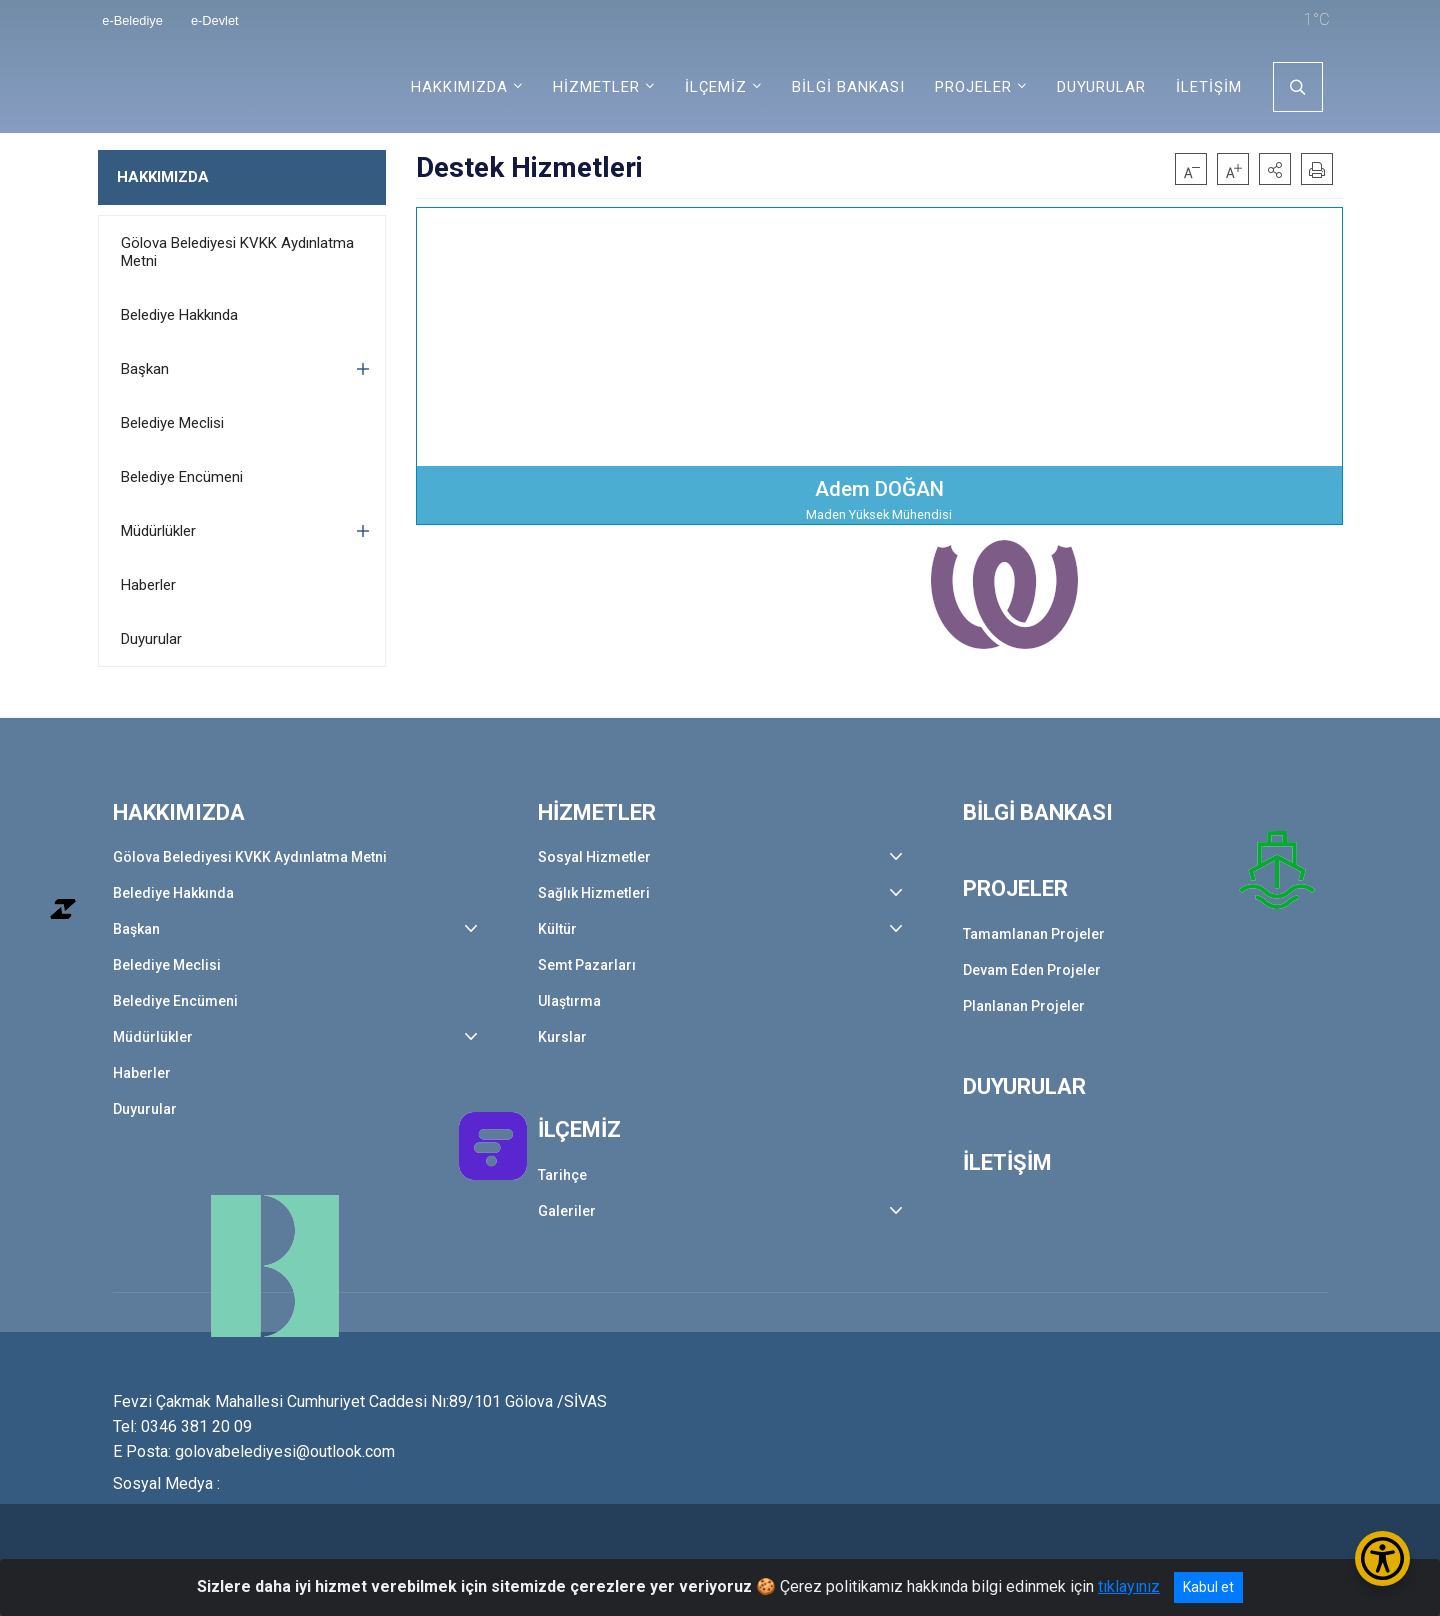  Describe the element at coordinates (493, 1146) in the screenshot. I see `open the Folo app` at that location.